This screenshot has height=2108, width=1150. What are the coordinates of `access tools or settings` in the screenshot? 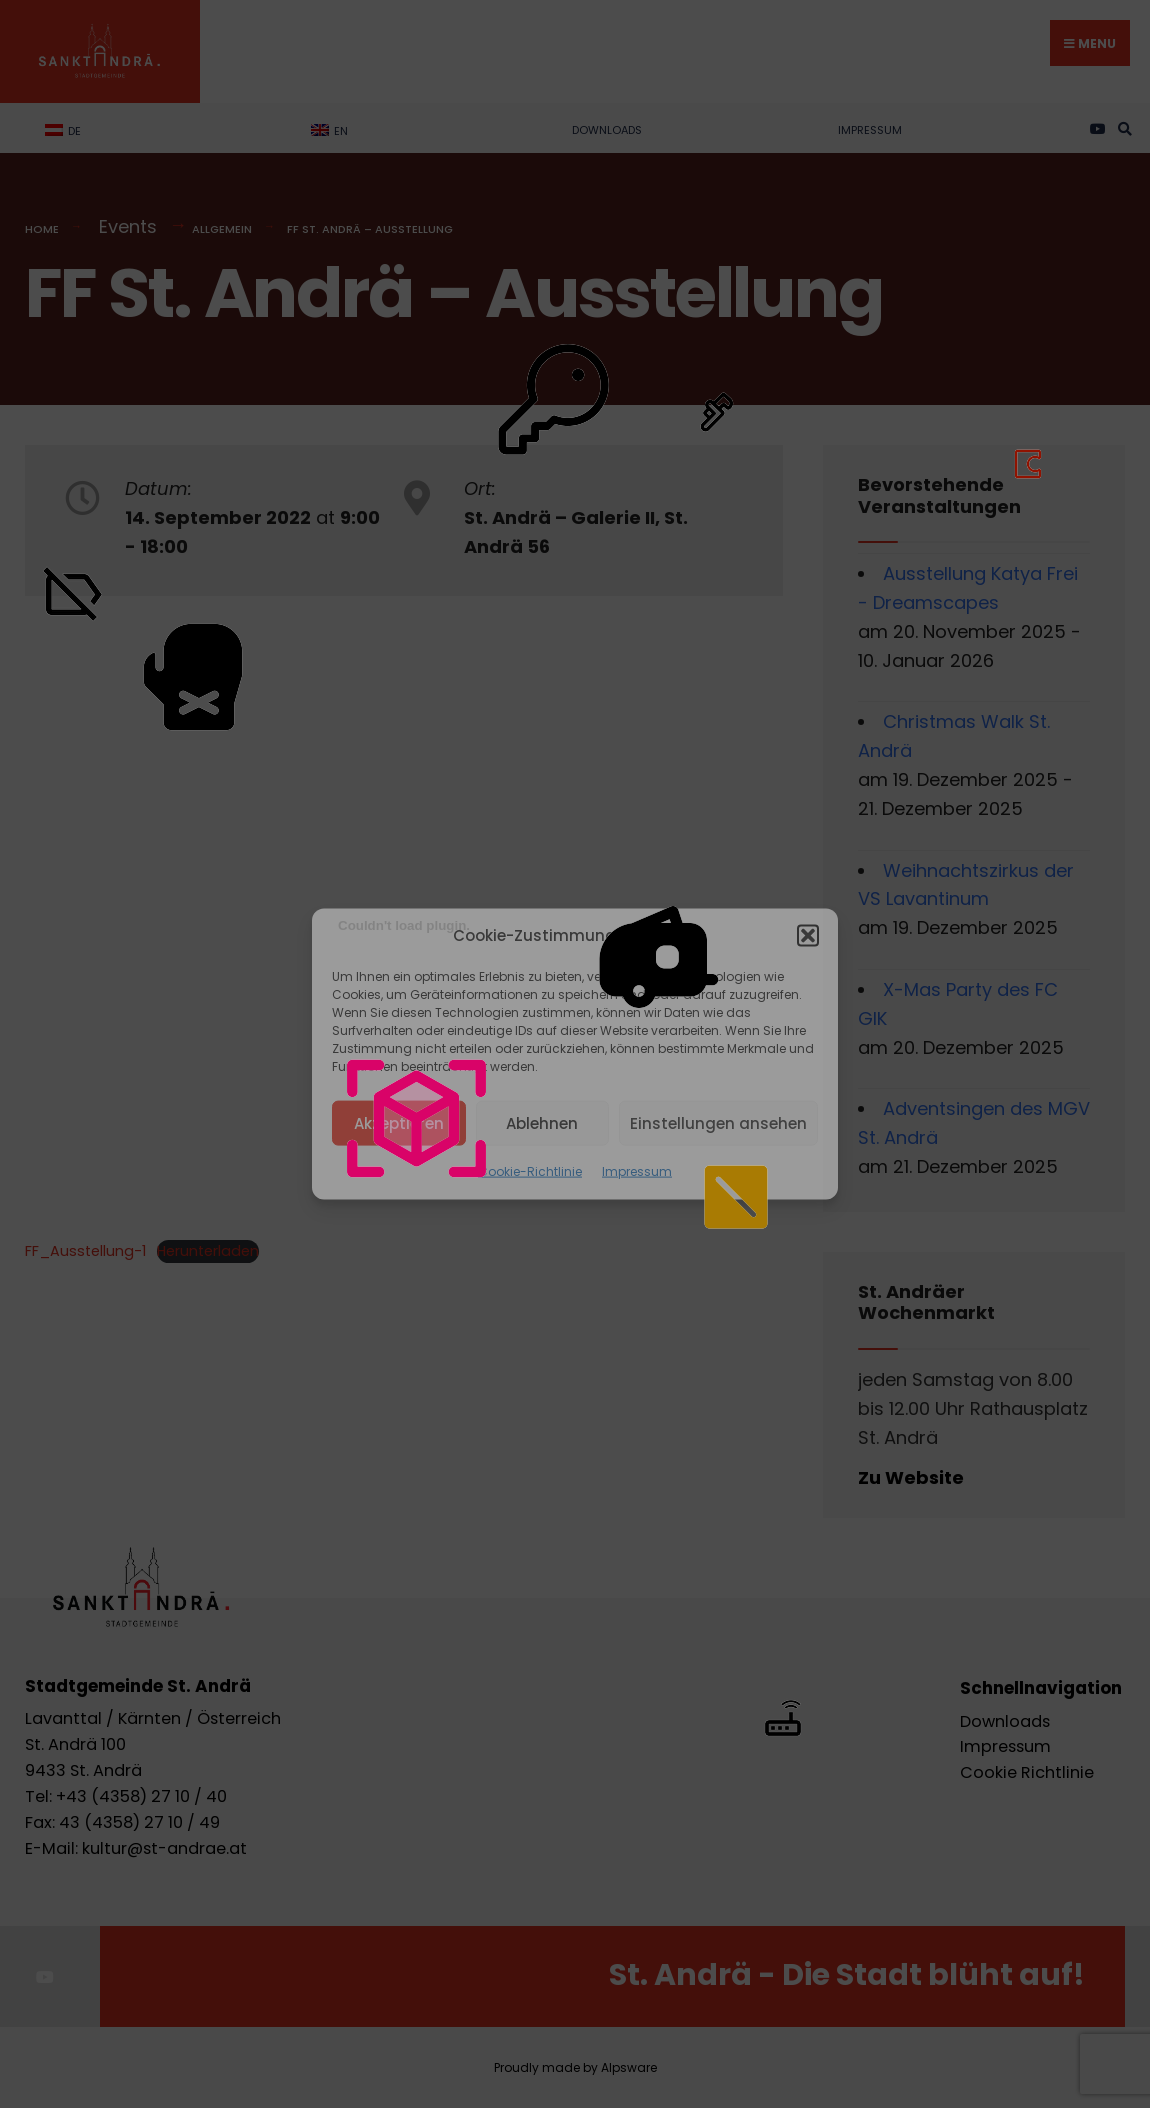 It's located at (716, 412).